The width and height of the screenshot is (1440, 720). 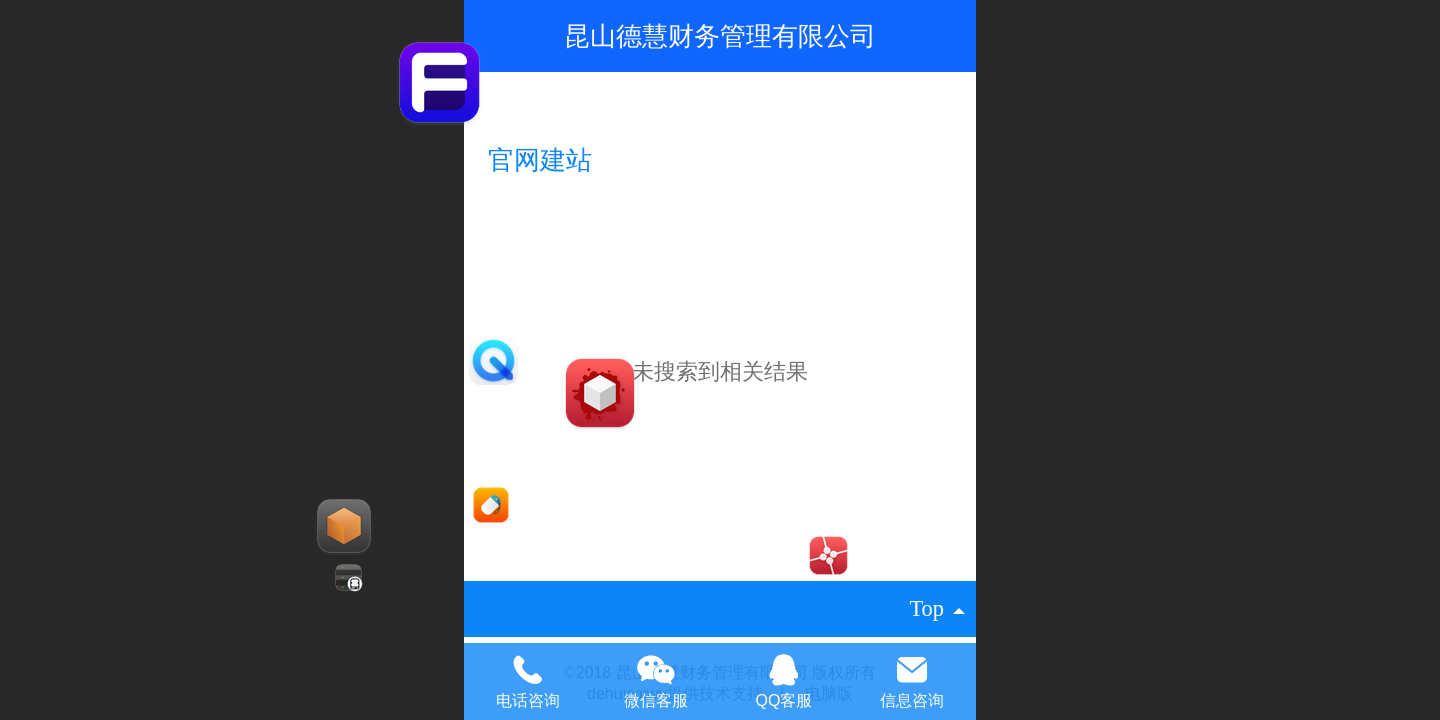 What do you see at coordinates (828, 555) in the screenshot?
I see `open rygel media server application` at bounding box center [828, 555].